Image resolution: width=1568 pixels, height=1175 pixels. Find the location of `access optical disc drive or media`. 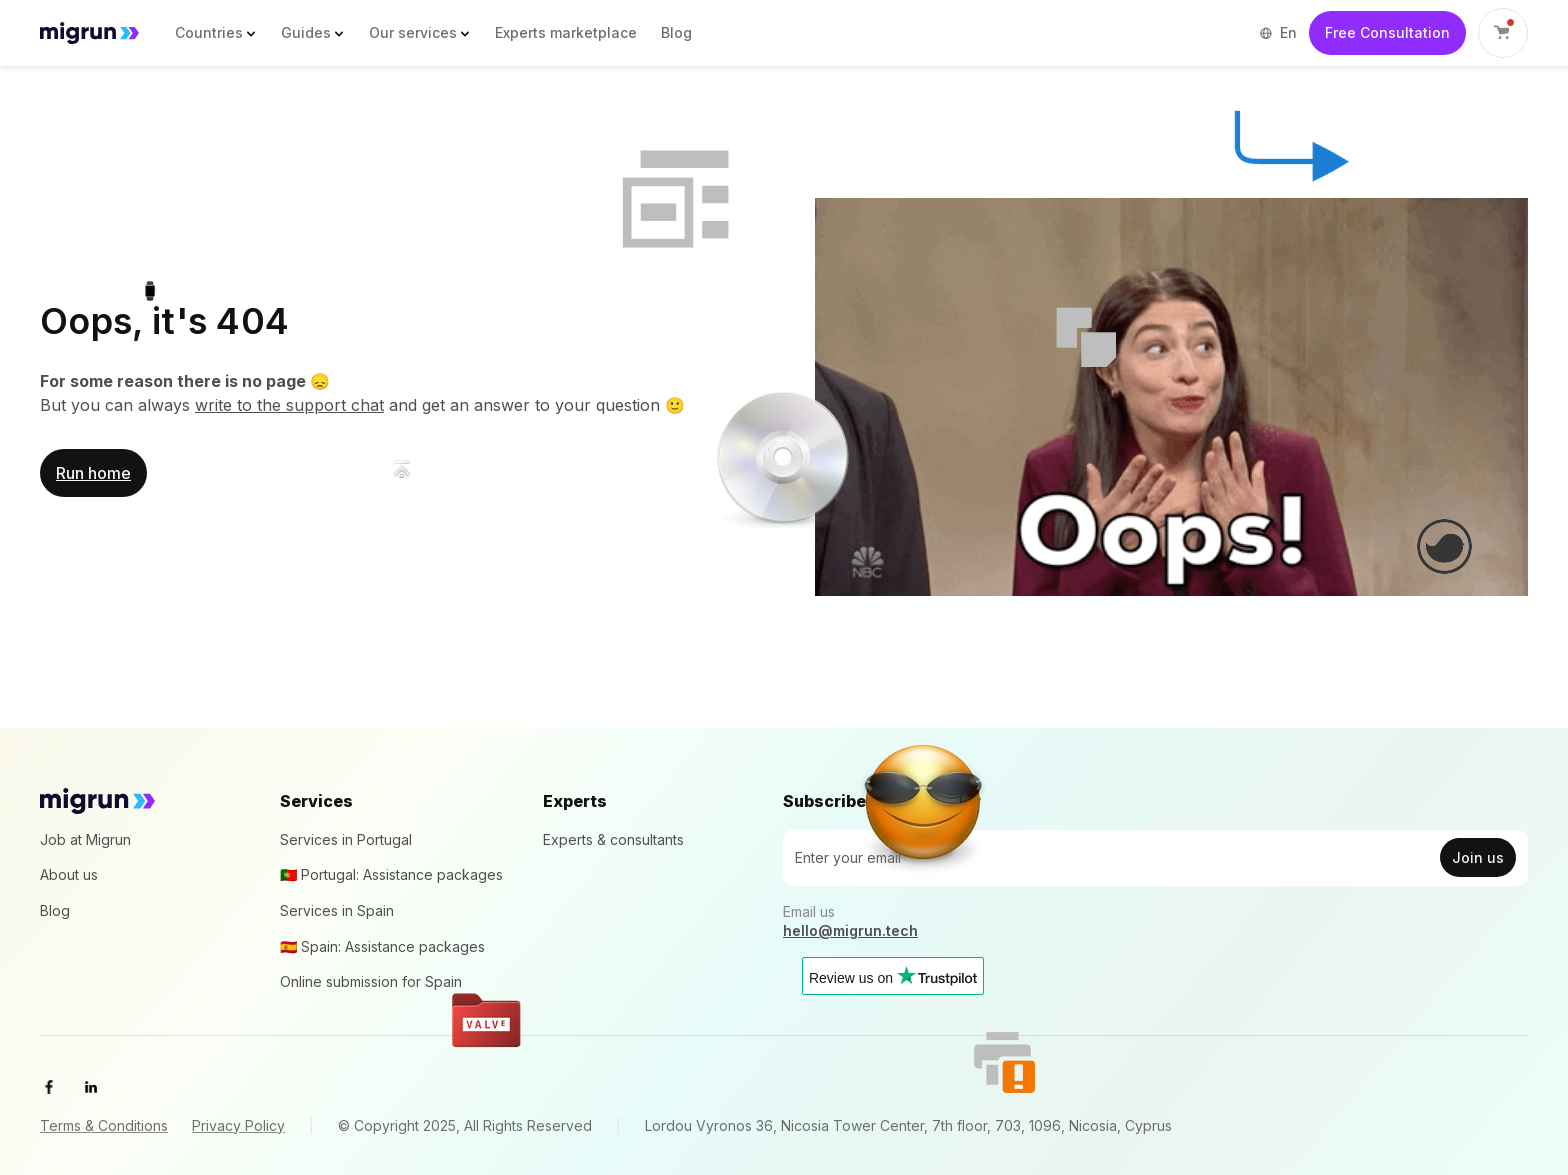

access optical disc drive or media is located at coordinates (783, 457).